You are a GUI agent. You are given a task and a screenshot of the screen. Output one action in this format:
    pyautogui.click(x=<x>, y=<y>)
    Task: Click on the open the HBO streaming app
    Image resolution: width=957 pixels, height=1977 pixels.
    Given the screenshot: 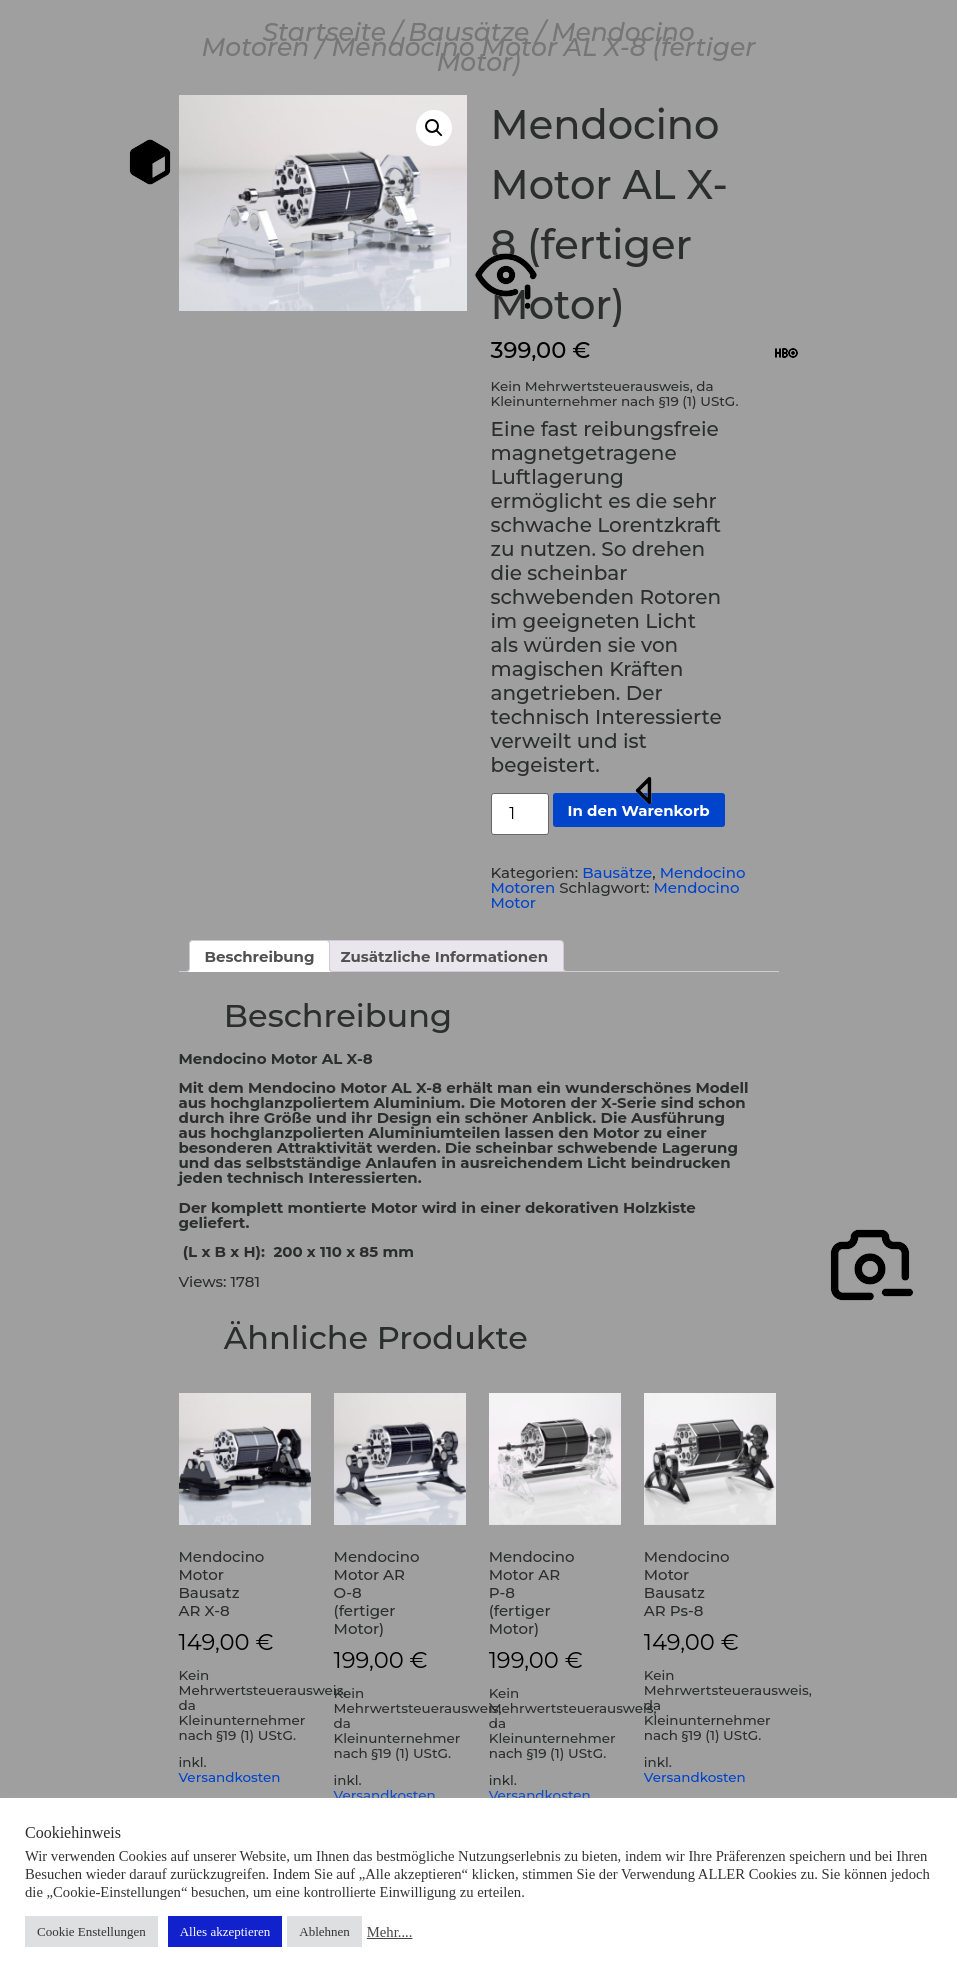 What is the action you would take?
    pyautogui.click(x=786, y=353)
    